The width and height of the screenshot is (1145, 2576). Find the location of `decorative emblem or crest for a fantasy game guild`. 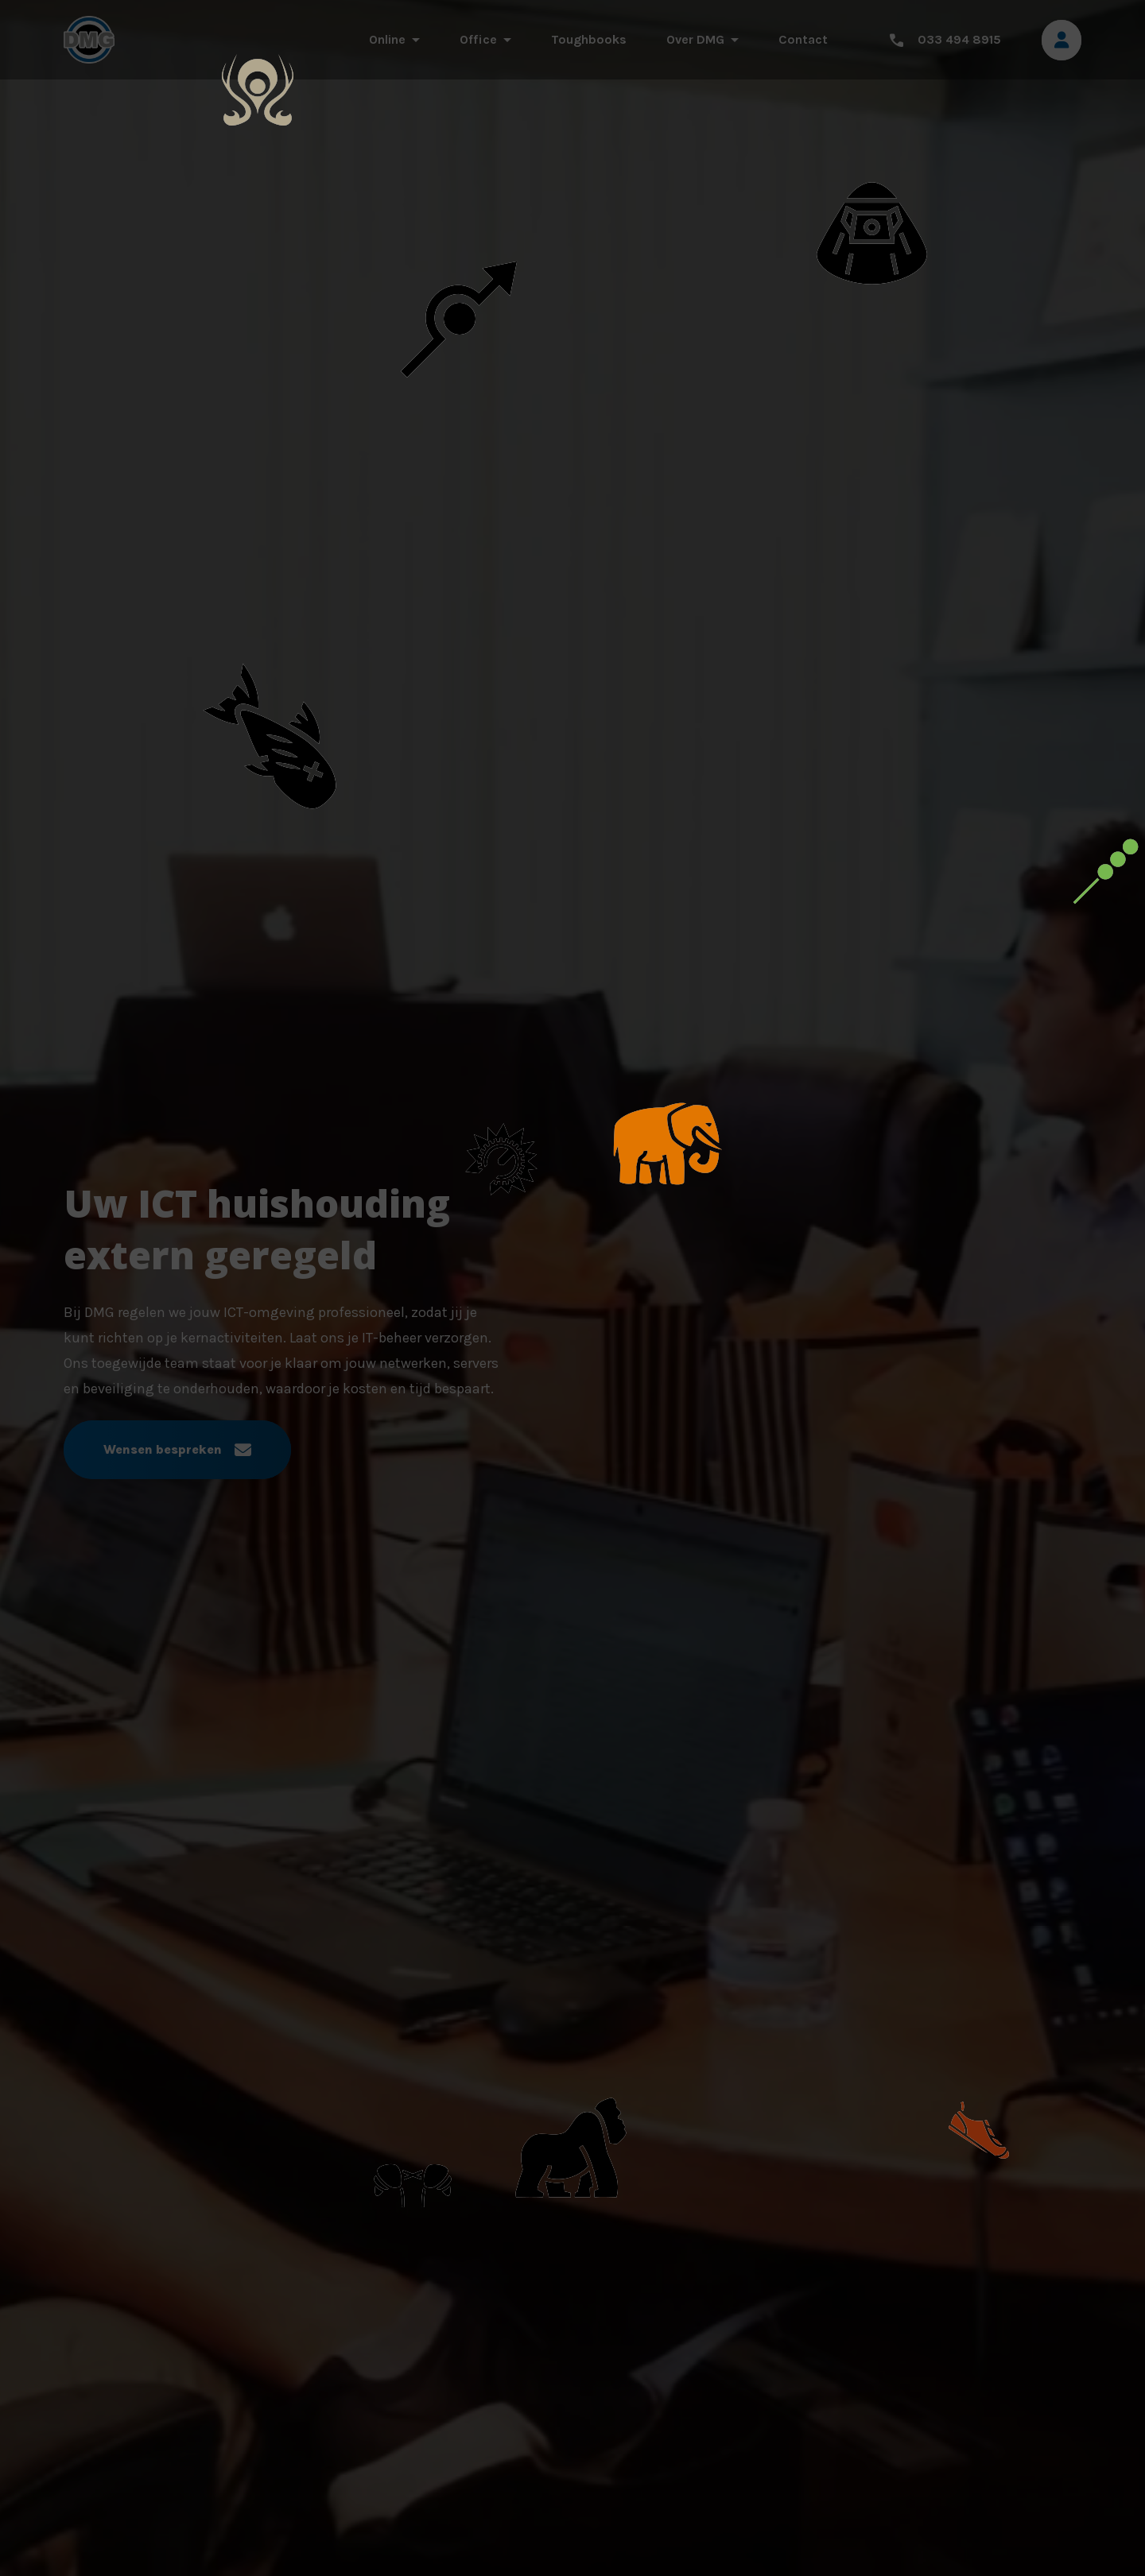

decorative emblem or crest for a fantasy game guild is located at coordinates (258, 90).